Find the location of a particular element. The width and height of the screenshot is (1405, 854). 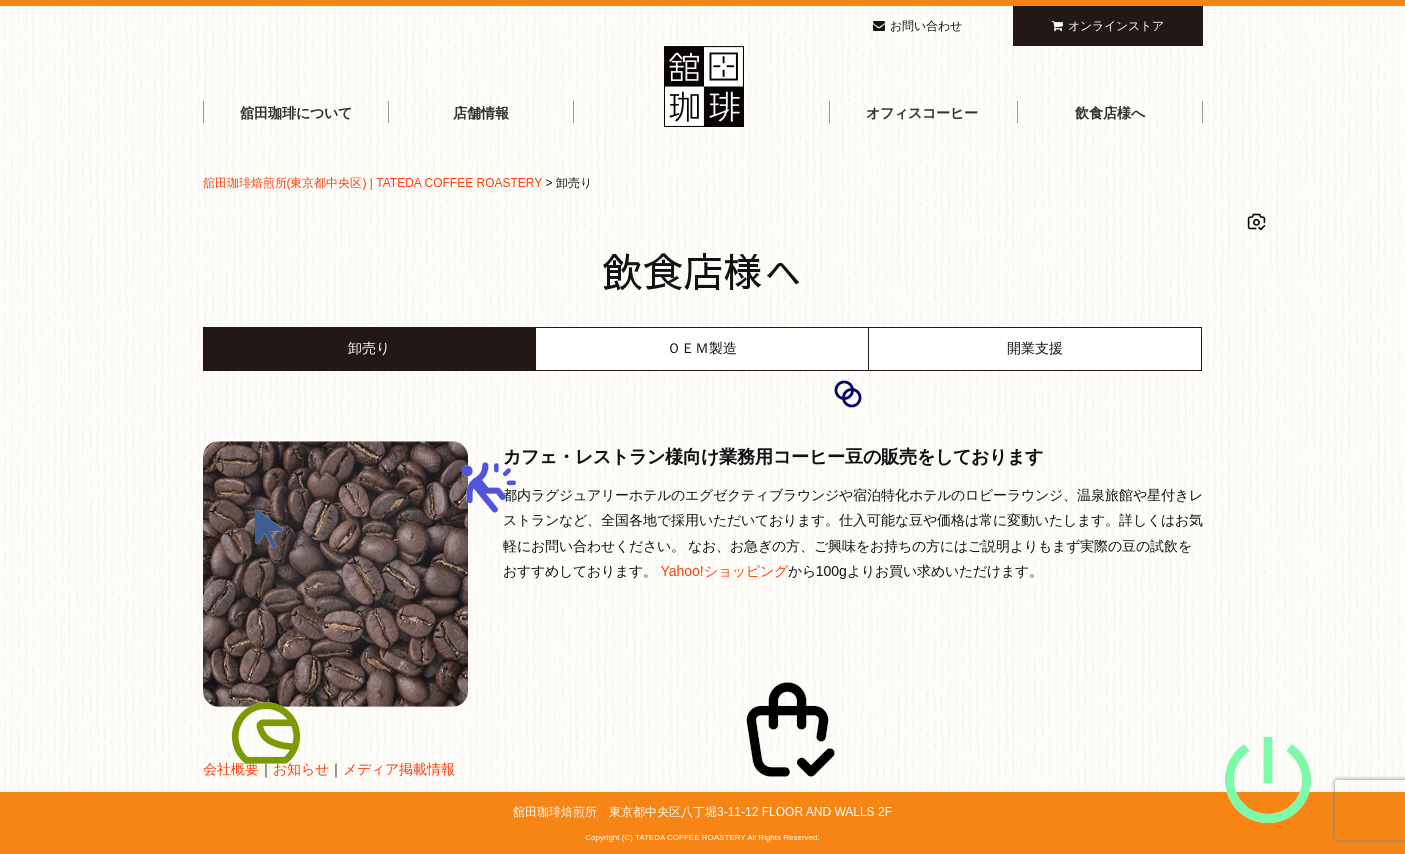

access safety or protective gear settings is located at coordinates (266, 733).